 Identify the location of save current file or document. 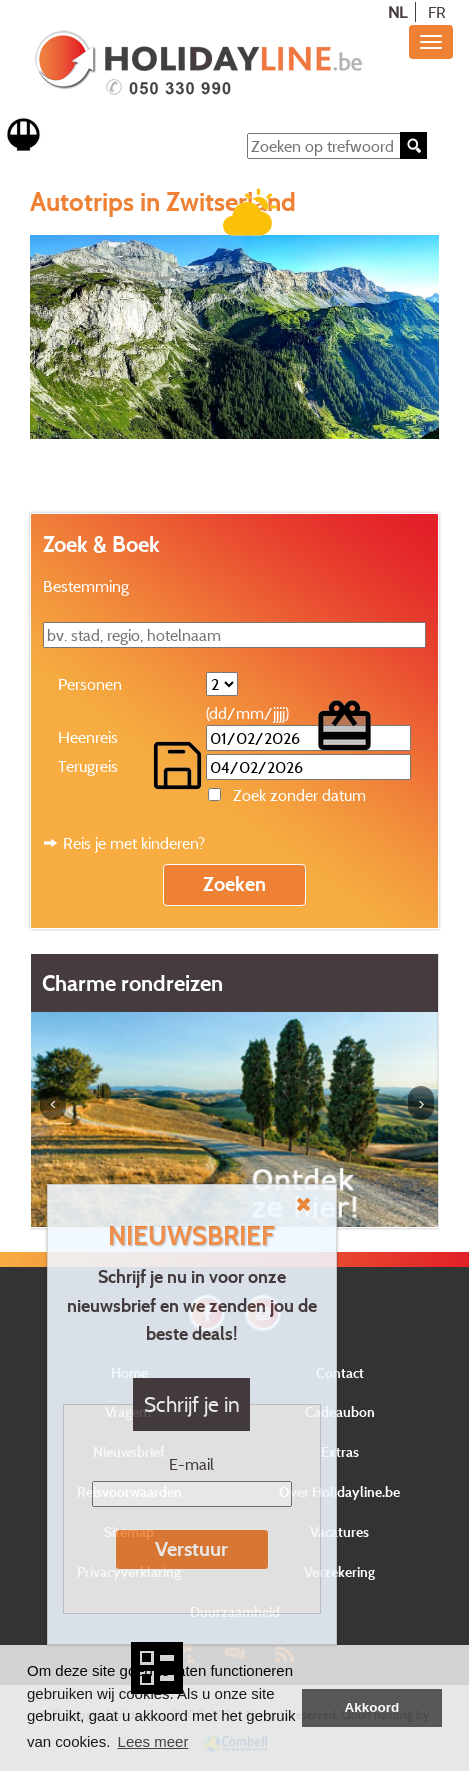
(177, 765).